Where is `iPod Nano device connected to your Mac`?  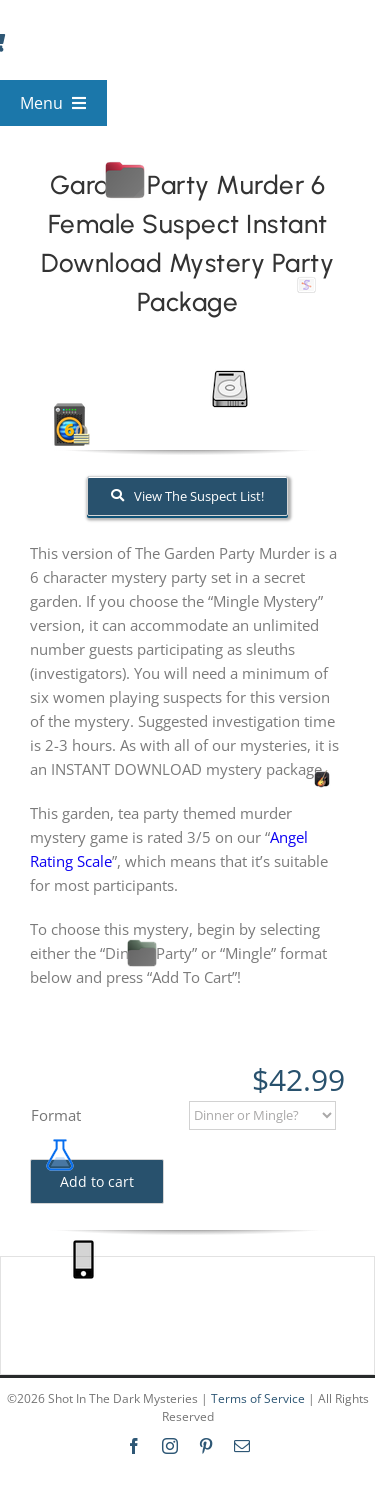
iPod Nano device connected to your Mac is located at coordinates (83, 1259).